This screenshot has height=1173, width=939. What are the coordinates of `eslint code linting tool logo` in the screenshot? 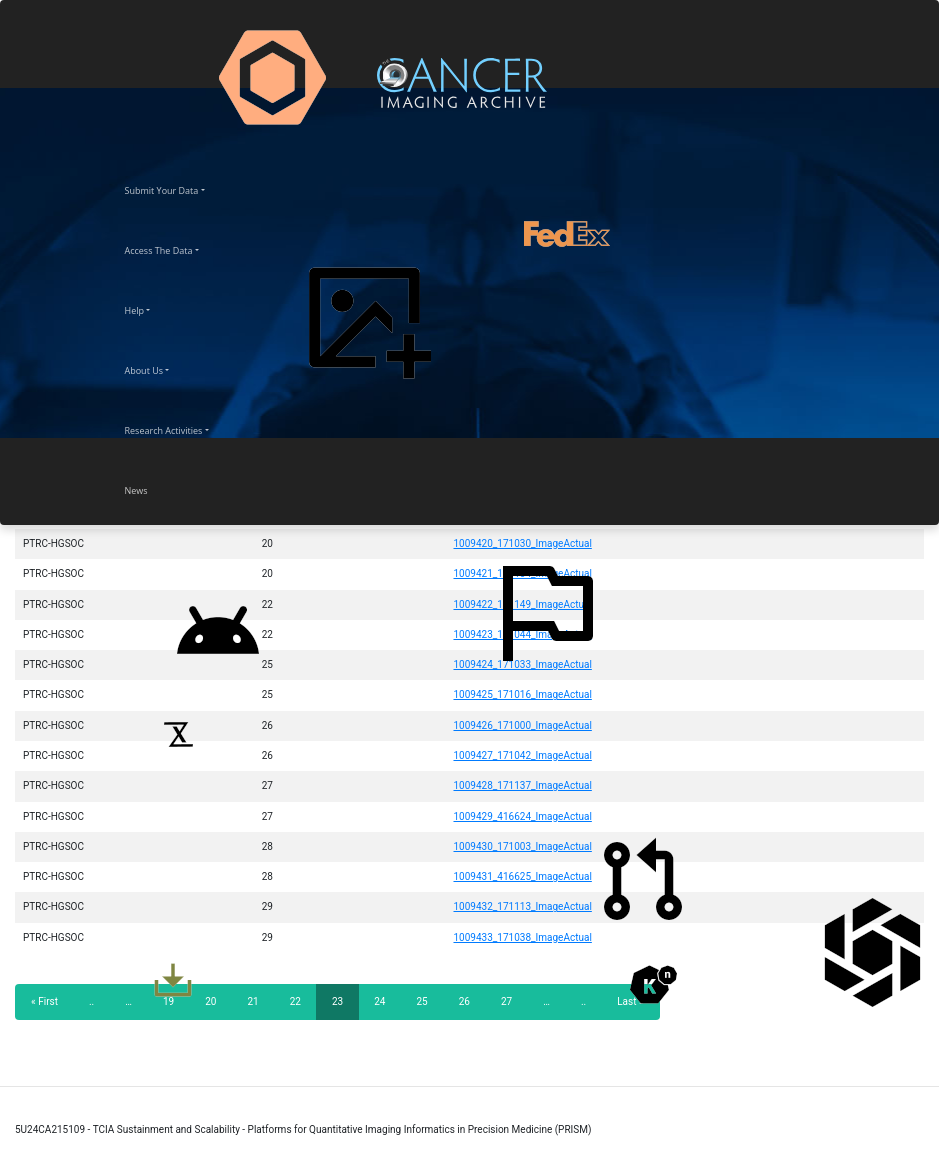 It's located at (272, 77).